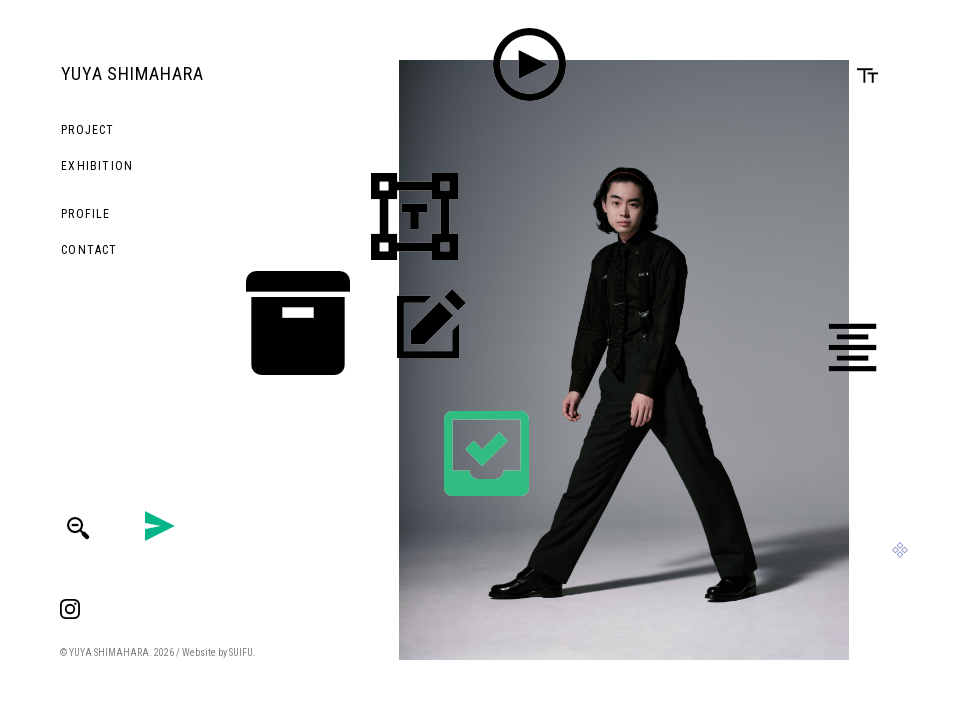 The height and width of the screenshot is (720, 965). I want to click on send a message or submit content, so click(160, 526).